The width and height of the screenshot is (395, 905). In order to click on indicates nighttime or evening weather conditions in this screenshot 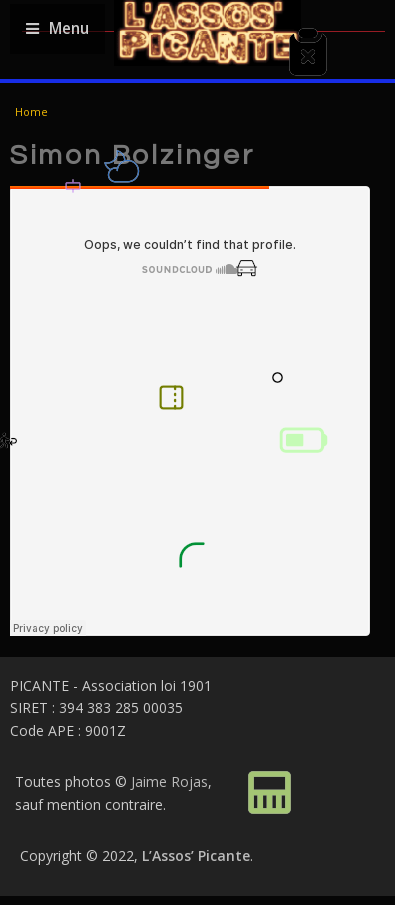, I will do `click(121, 168)`.